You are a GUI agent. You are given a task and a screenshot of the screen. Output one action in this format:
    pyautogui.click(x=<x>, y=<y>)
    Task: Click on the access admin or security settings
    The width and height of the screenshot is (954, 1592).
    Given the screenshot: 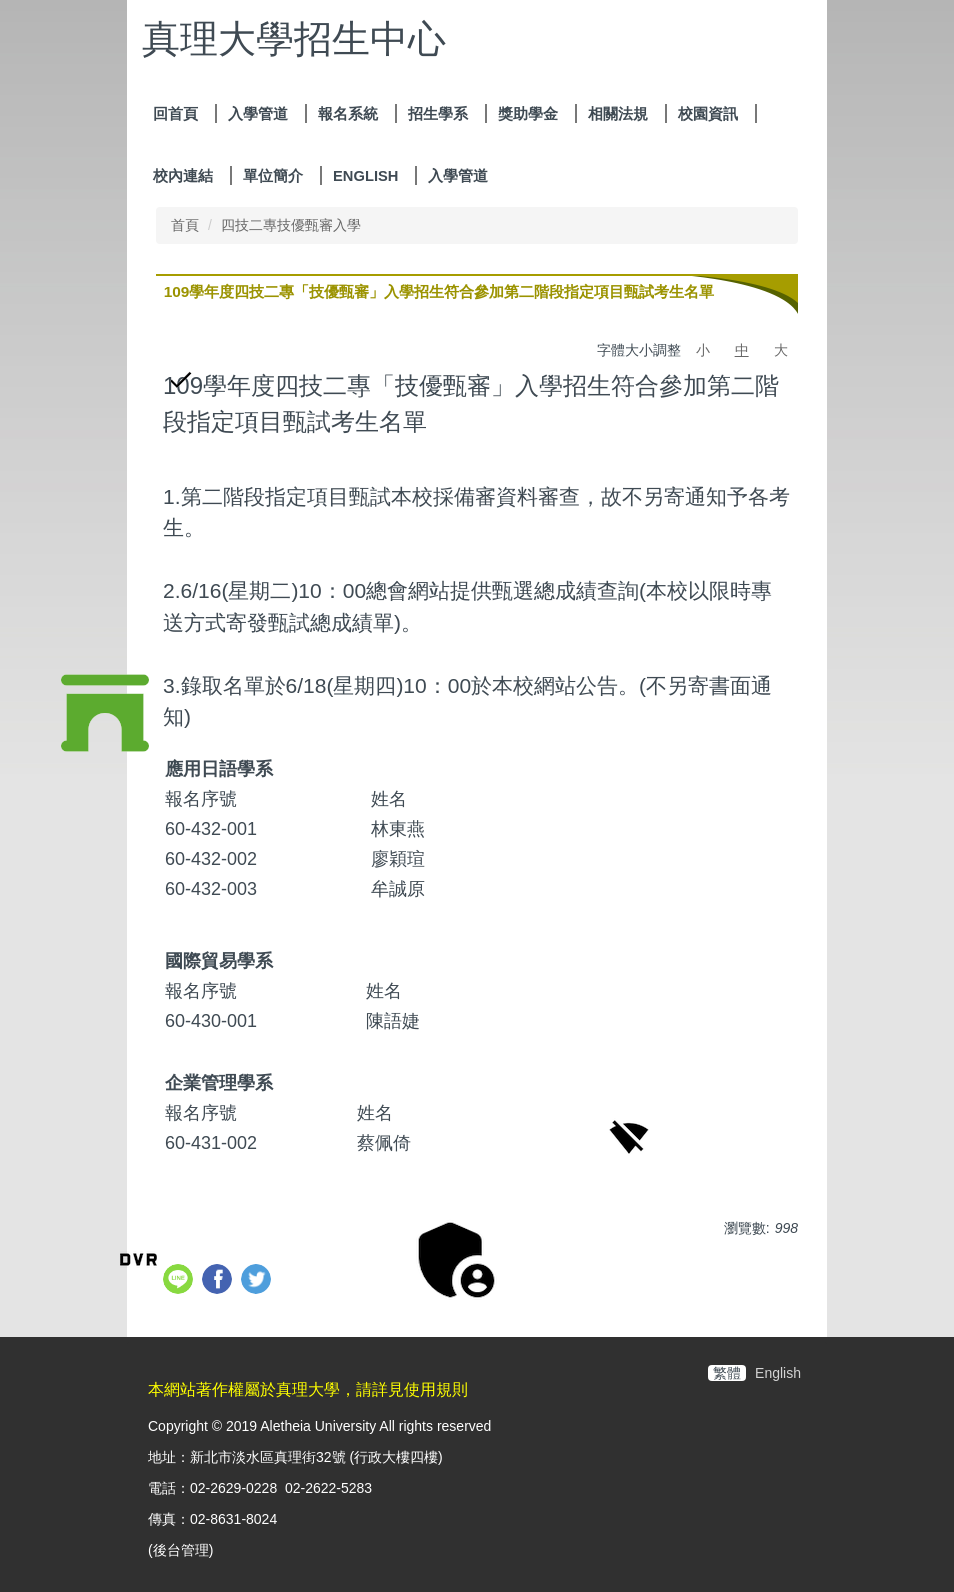 What is the action you would take?
    pyautogui.click(x=456, y=1259)
    